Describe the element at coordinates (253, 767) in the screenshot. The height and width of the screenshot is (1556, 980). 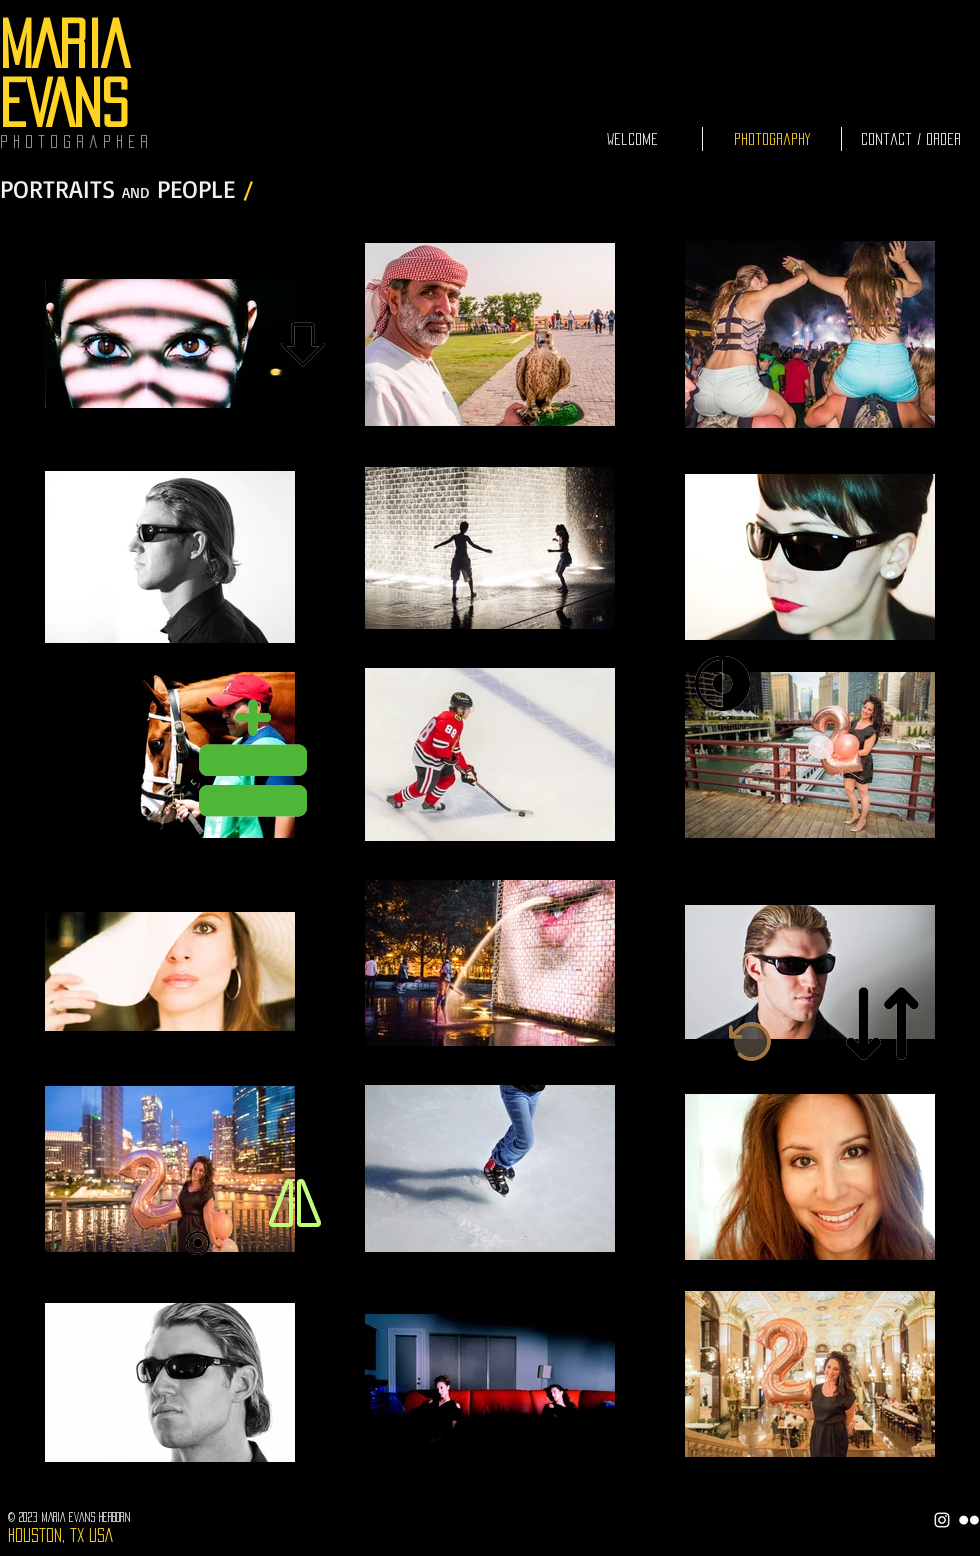
I see `add a new row at the top of a table` at that location.